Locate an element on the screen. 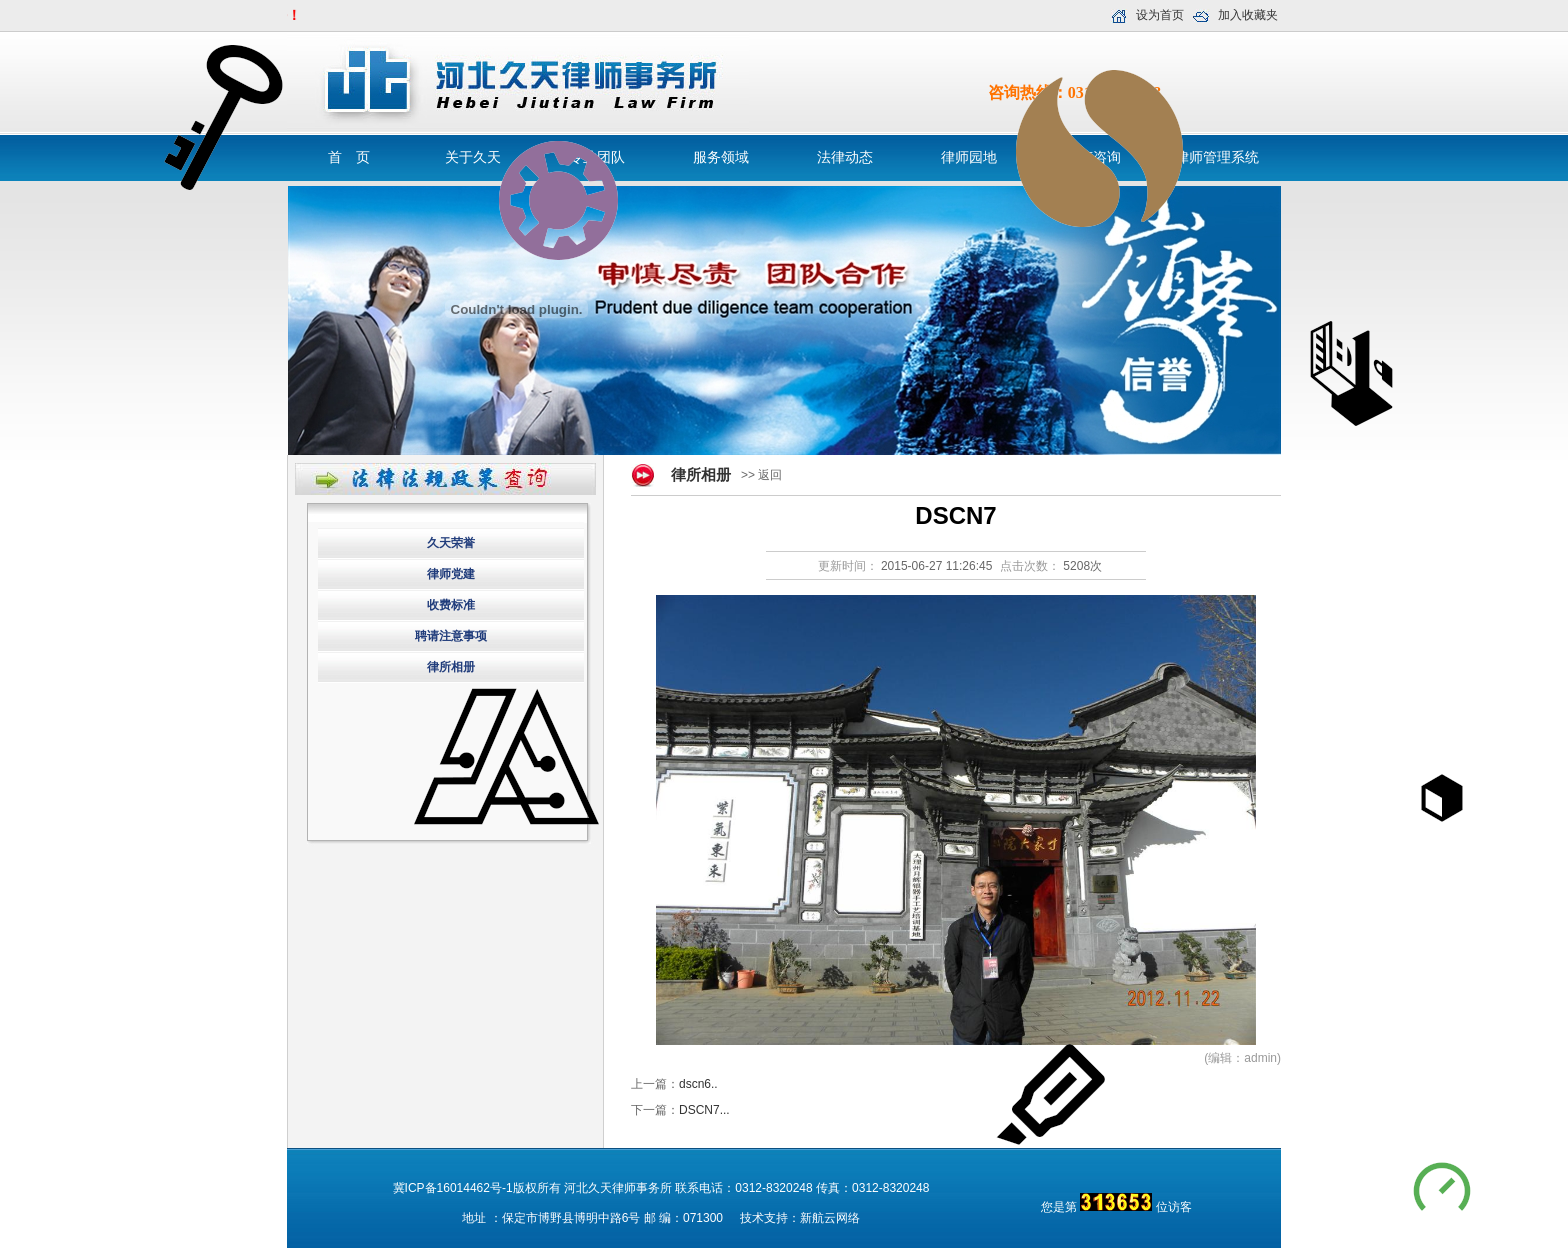  open keeweb password manager is located at coordinates (223, 117).